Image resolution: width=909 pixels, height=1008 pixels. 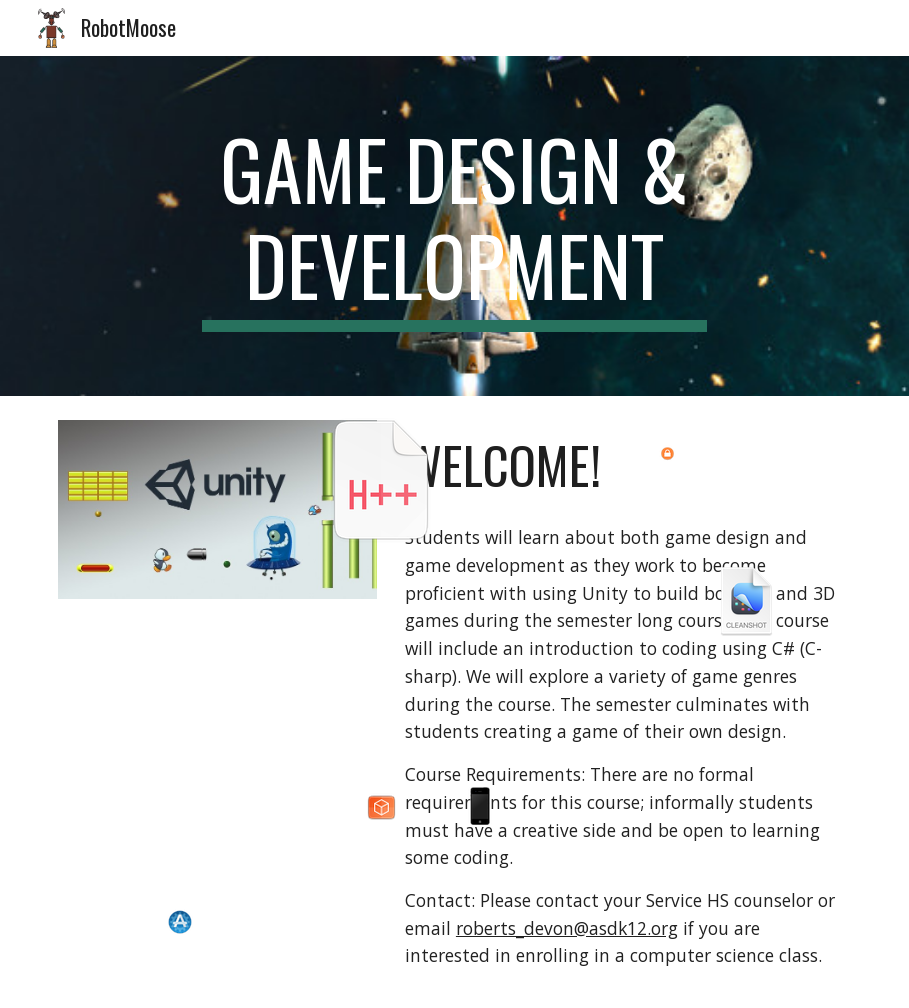 What do you see at coordinates (480, 806) in the screenshot?
I see `iPhone device icon` at bounding box center [480, 806].